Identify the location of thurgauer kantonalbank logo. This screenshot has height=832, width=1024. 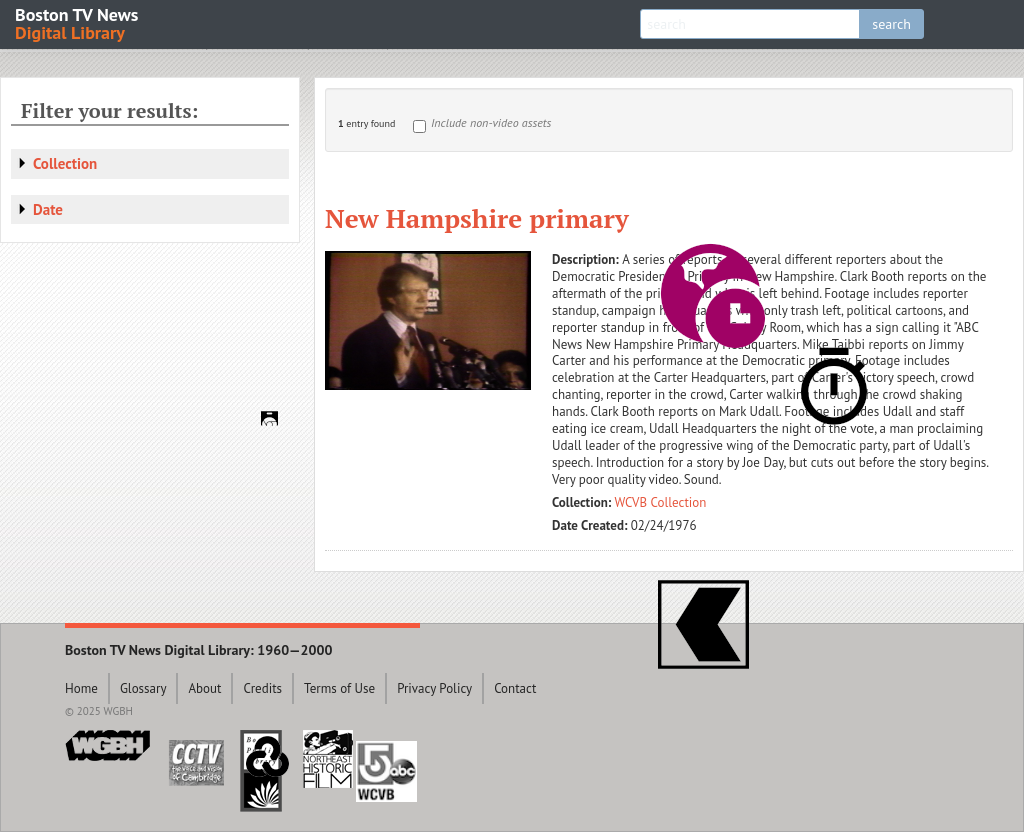
(703, 624).